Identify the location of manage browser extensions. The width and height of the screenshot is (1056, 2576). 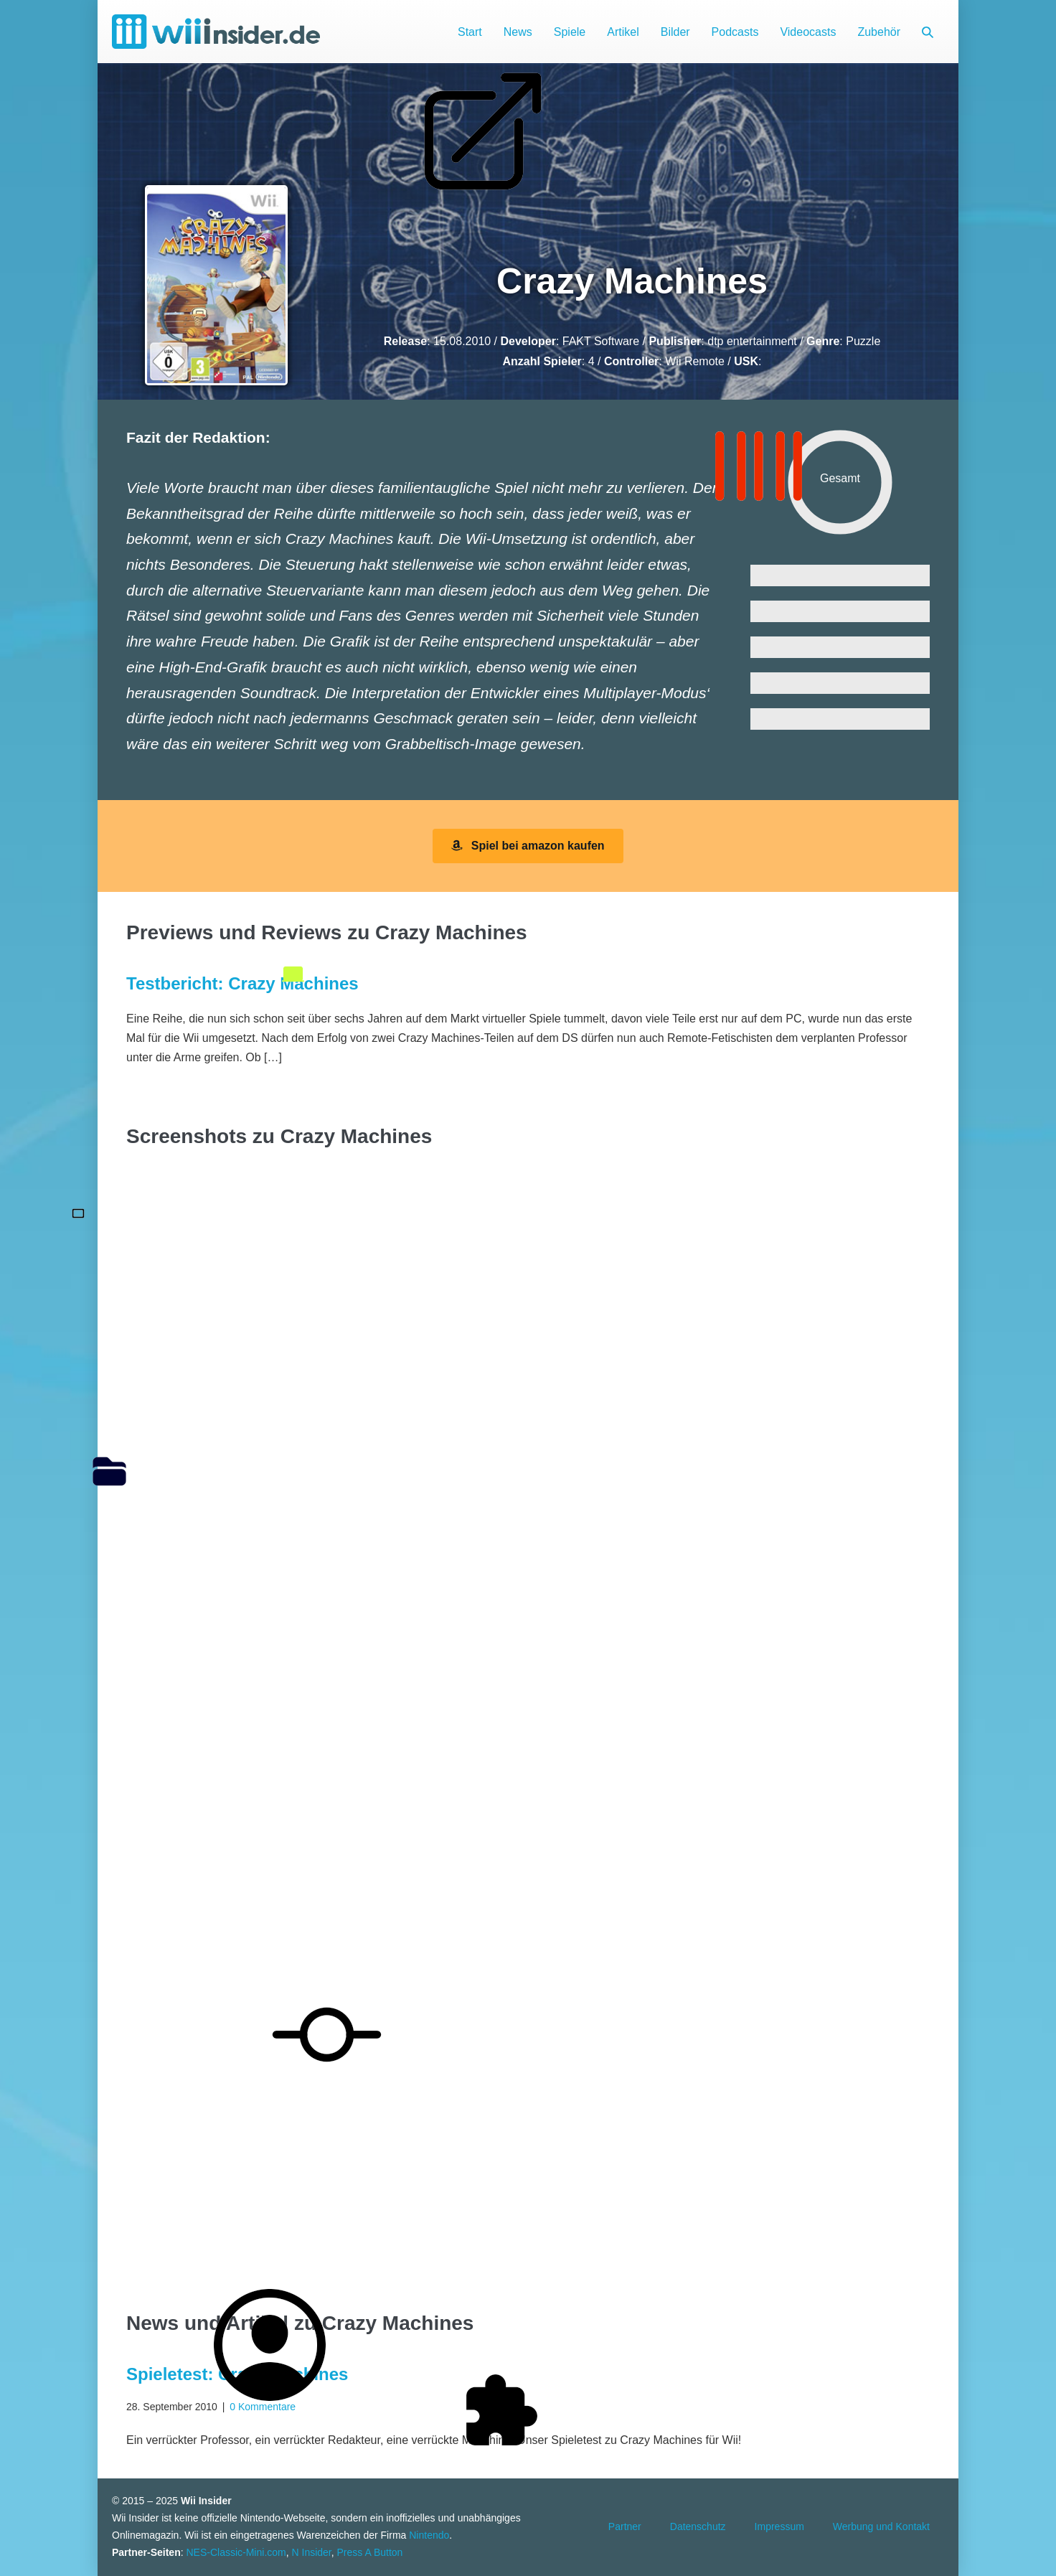
(501, 2410).